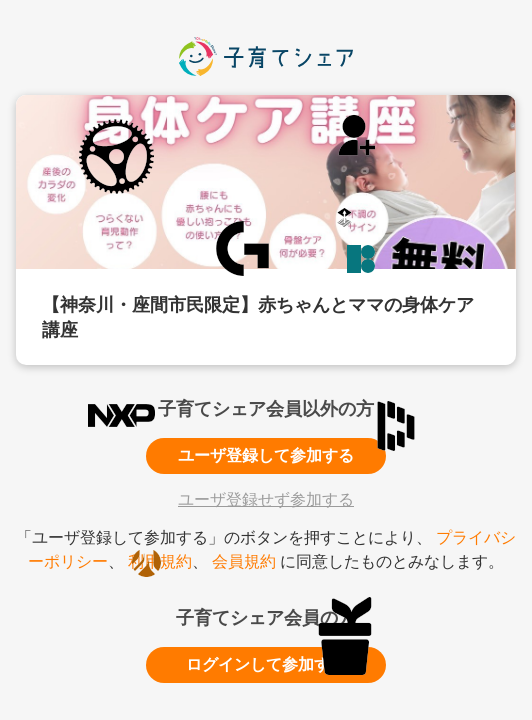 The image size is (532, 720). What do you see at coordinates (121, 415) in the screenshot?
I see `NXP Semiconductors company logo` at bounding box center [121, 415].